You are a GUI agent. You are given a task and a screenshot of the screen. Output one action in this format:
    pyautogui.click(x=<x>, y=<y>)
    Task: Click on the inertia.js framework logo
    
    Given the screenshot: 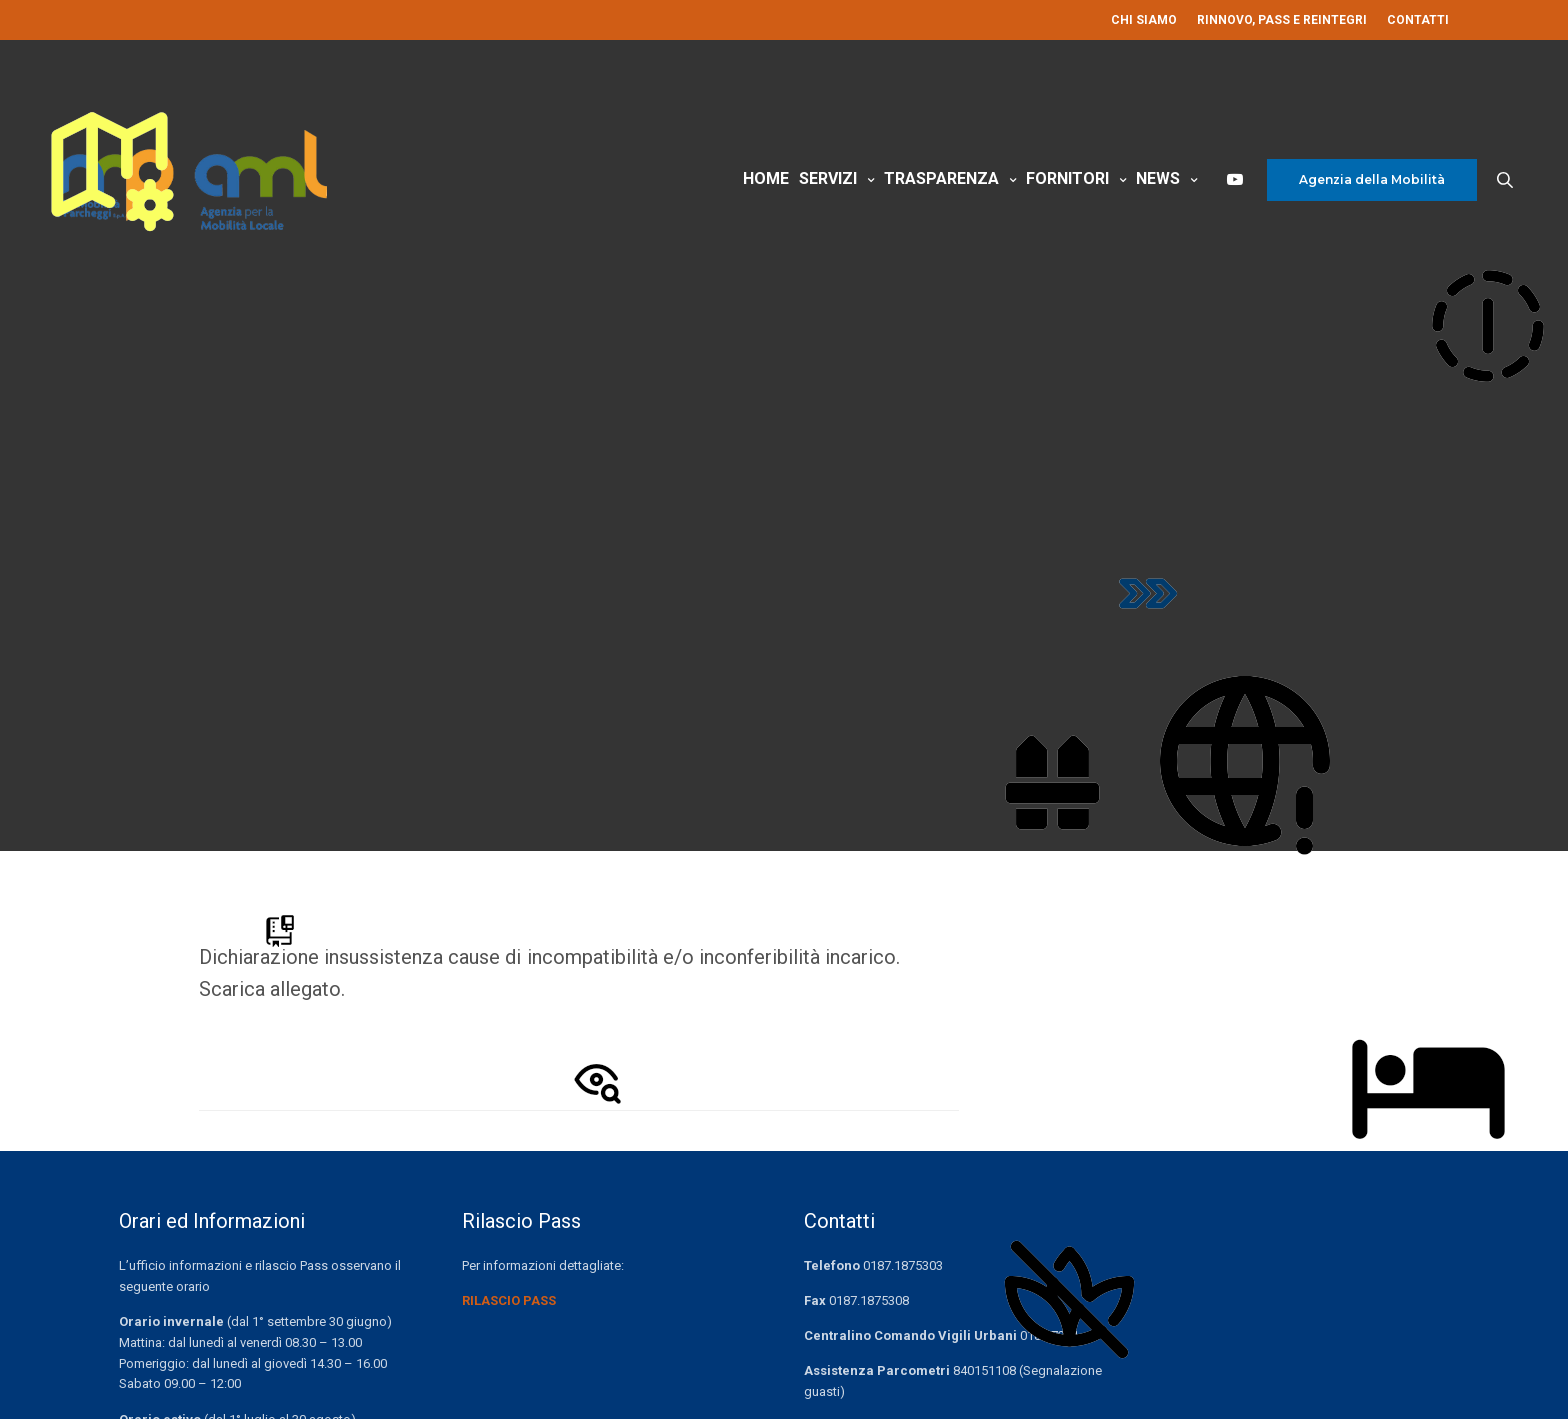 What is the action you would take?
    pyautogui.click(x=1147, y=593)
    